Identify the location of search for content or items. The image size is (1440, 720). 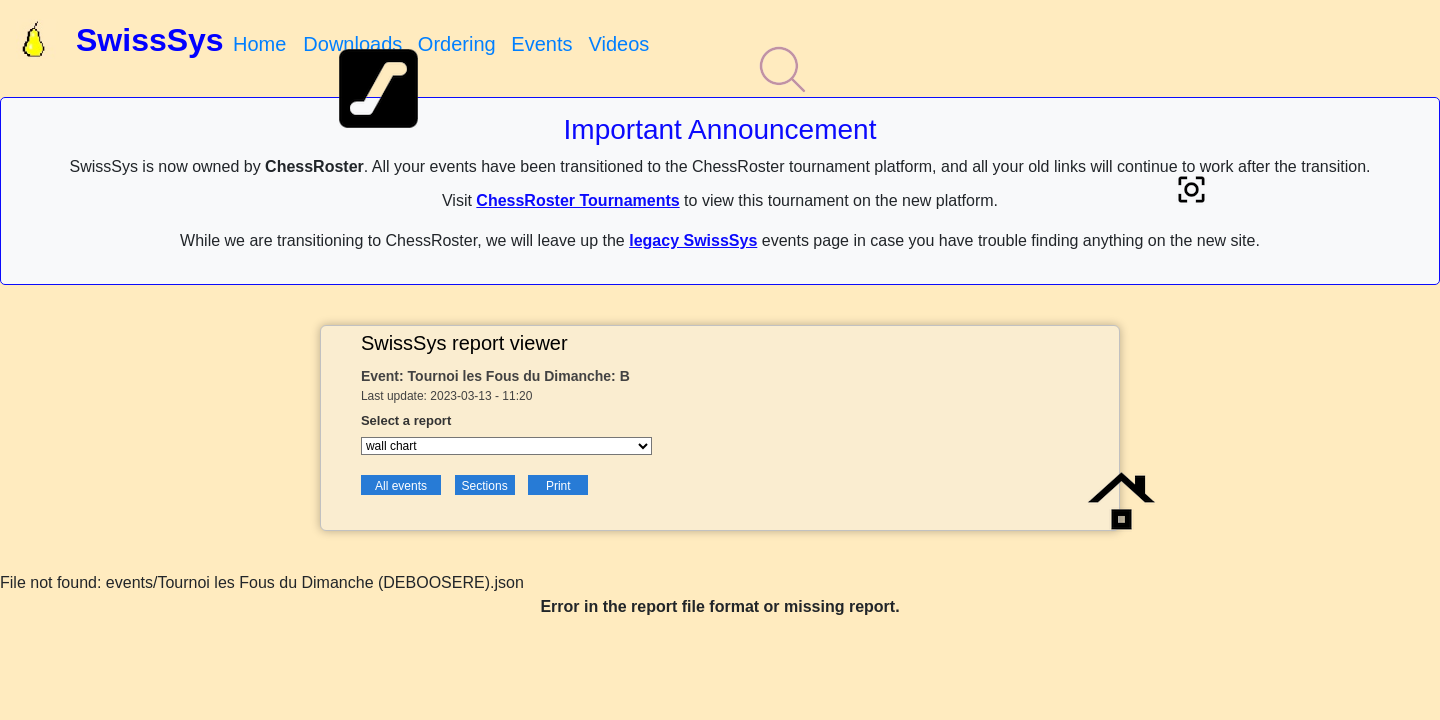
(782, 69).